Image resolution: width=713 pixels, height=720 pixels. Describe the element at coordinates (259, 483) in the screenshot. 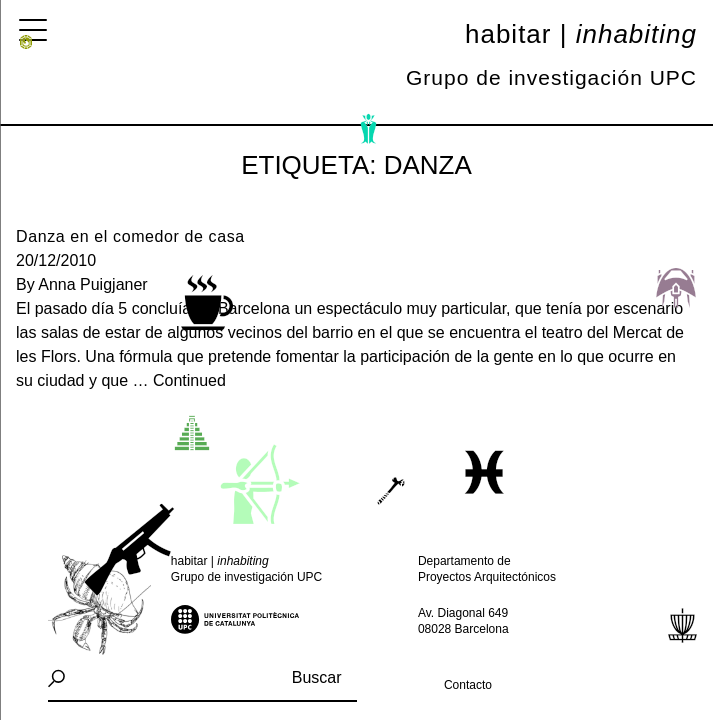

I see `select archer class or character` at that location.